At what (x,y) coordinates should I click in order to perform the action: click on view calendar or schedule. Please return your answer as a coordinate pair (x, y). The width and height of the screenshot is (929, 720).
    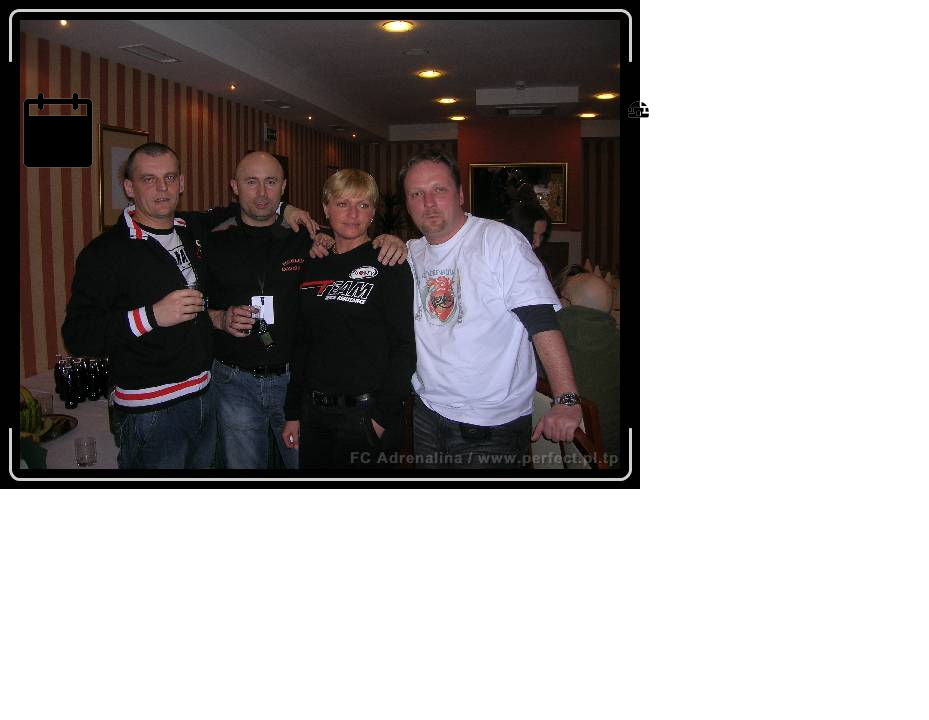
    Looking at the image, I should click on (58, 133).